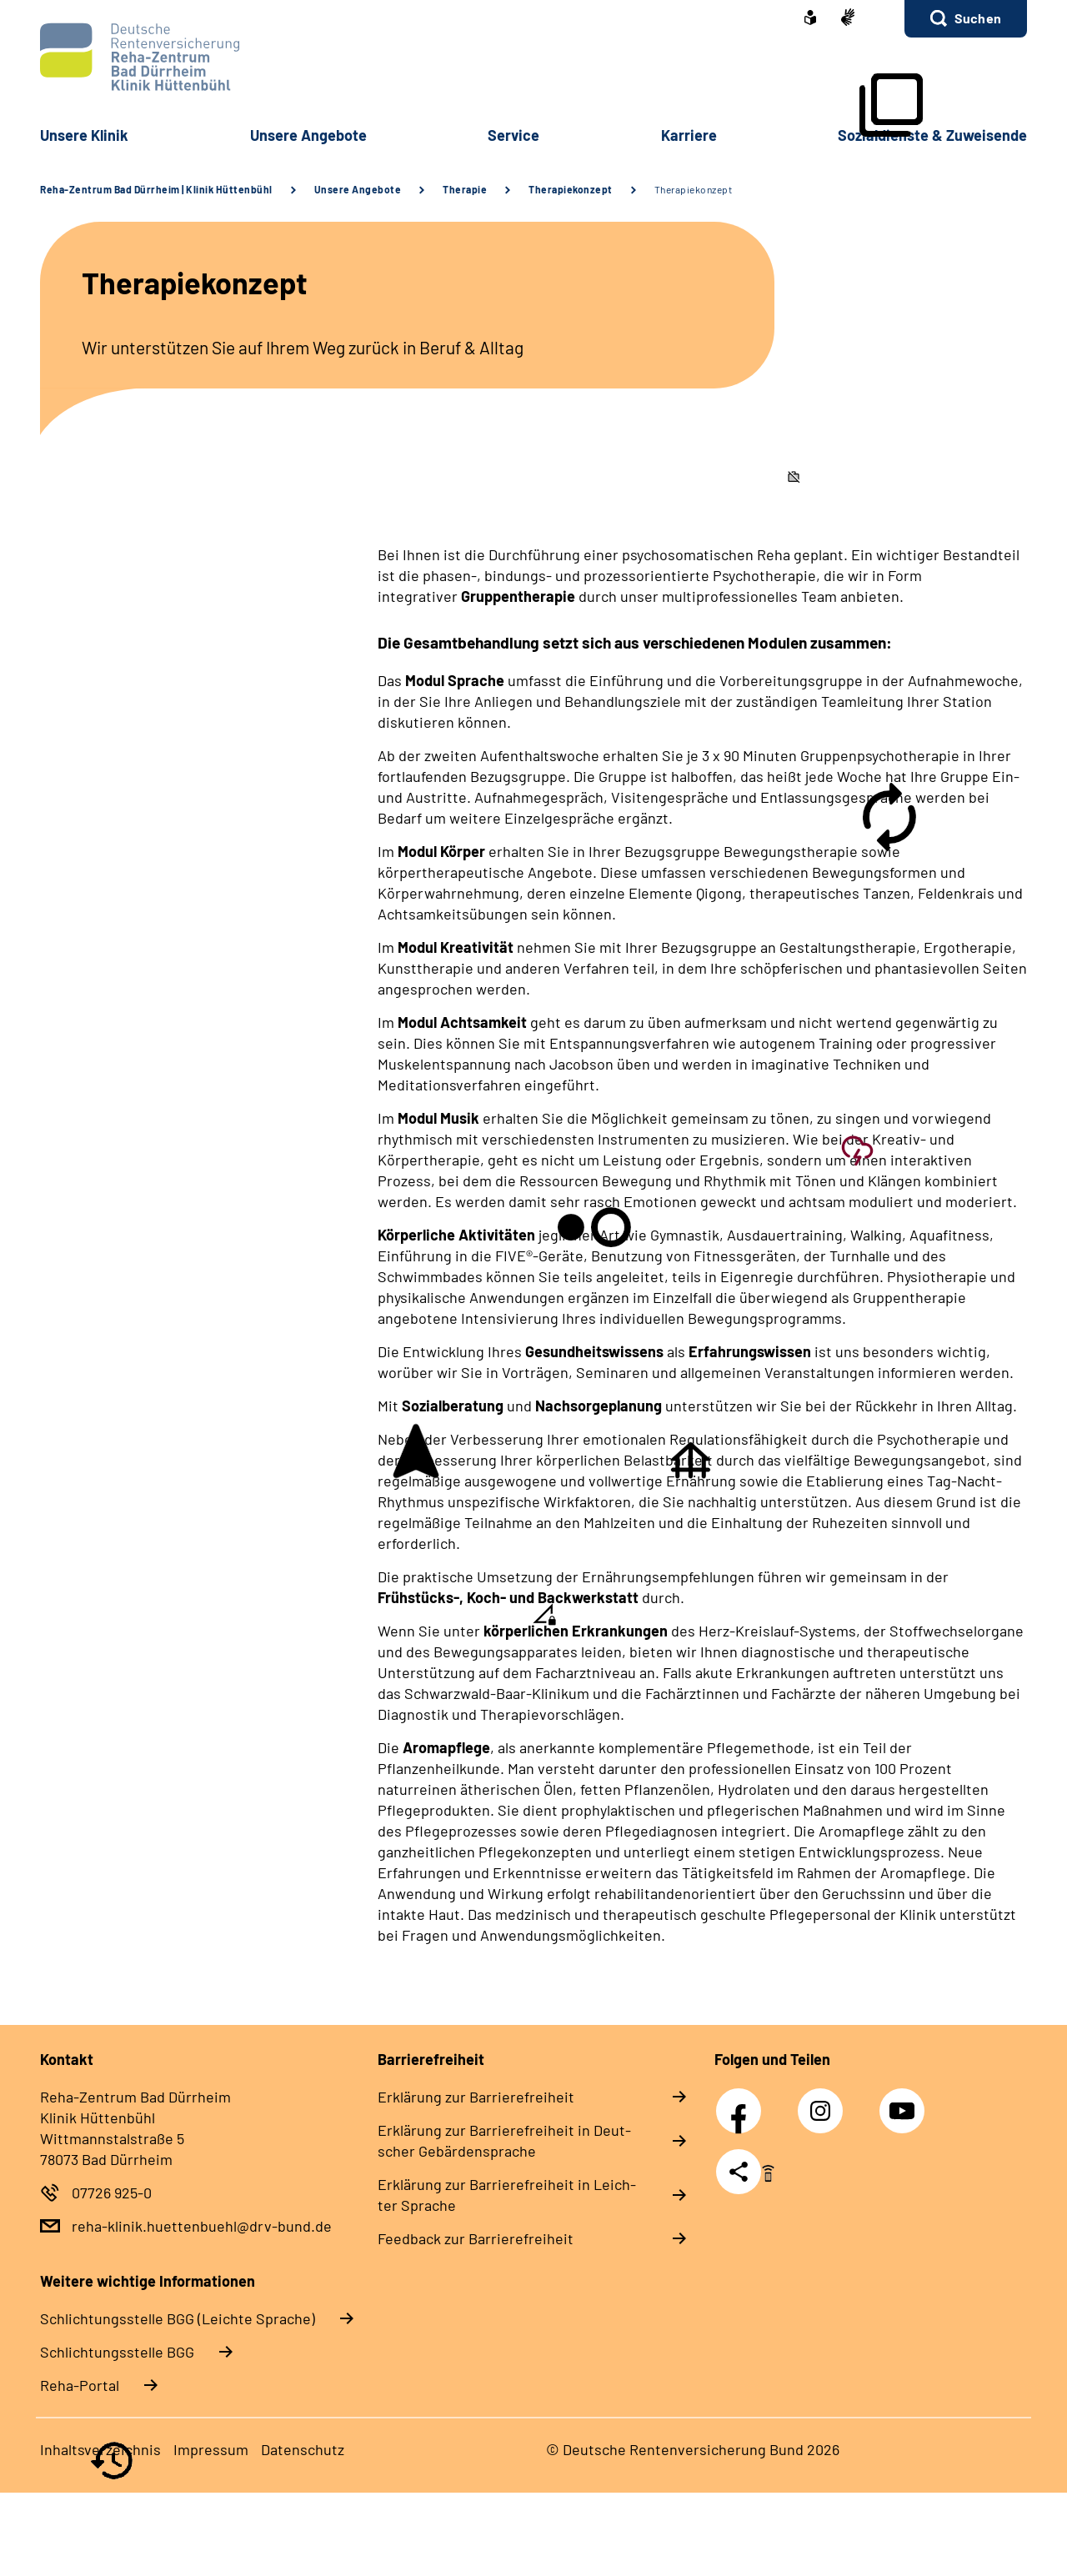 The image size is (1067, 2576). What do you see at coordinates (416, 1451) in the screenshot?
I see `start navigation to destination` at bounding box center [416, 1451].